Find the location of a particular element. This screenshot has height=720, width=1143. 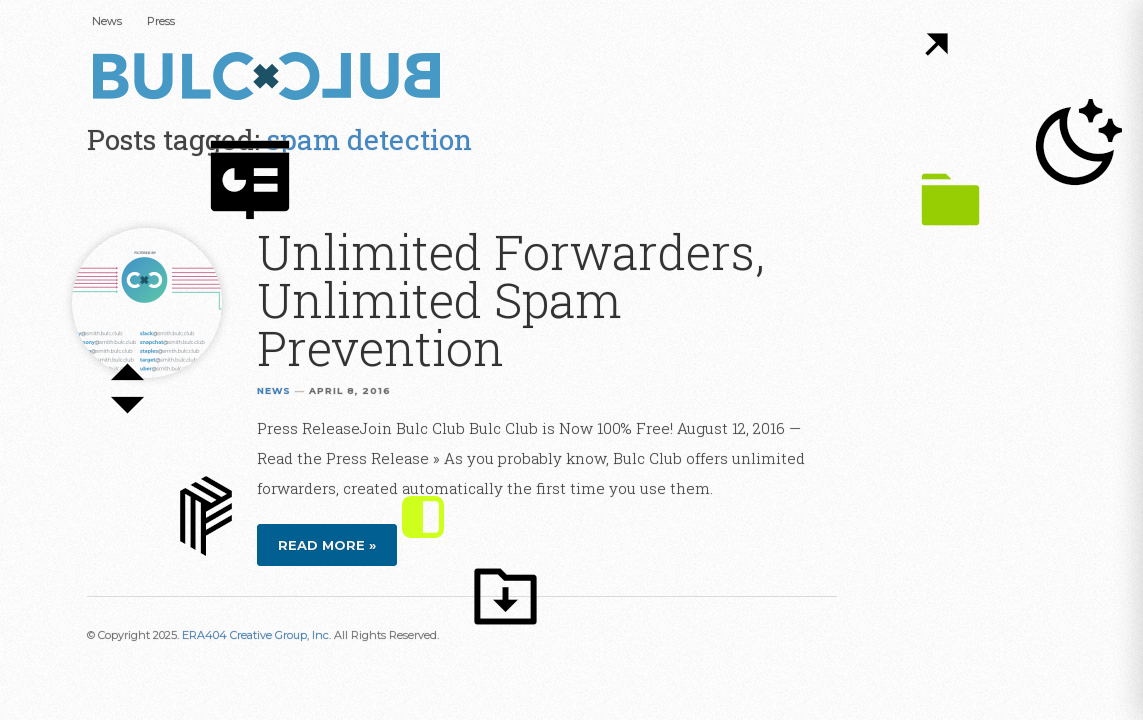

open link in new tab or window is located at coordinates (936, 44).